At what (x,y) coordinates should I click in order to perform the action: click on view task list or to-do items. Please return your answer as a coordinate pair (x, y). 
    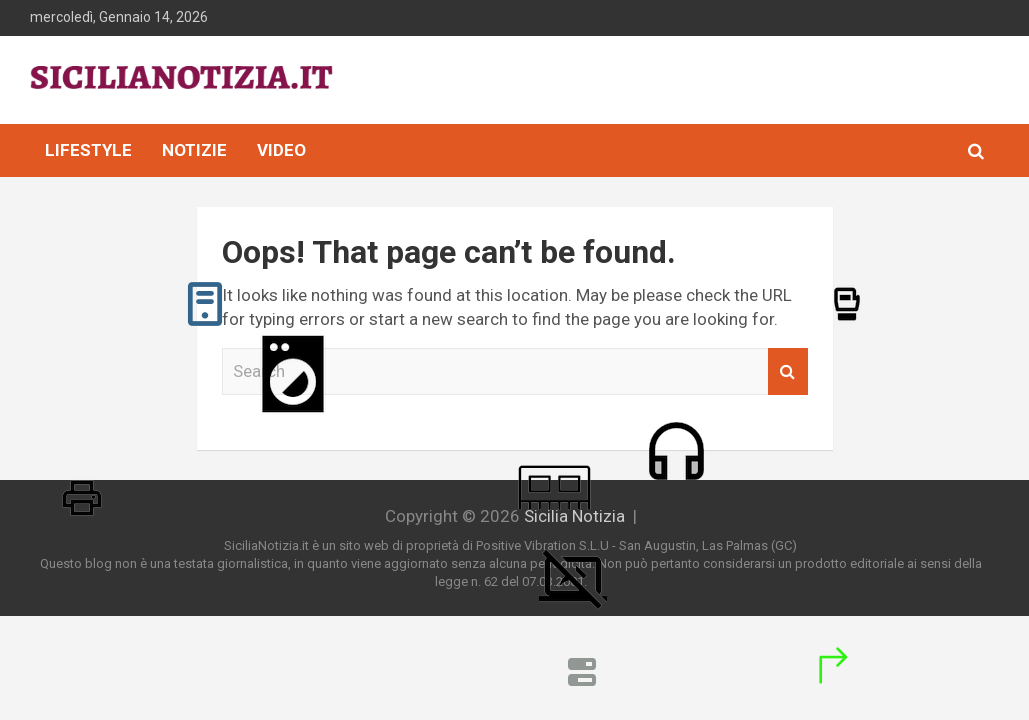
    Looking at the image, I should click on (582, 672).